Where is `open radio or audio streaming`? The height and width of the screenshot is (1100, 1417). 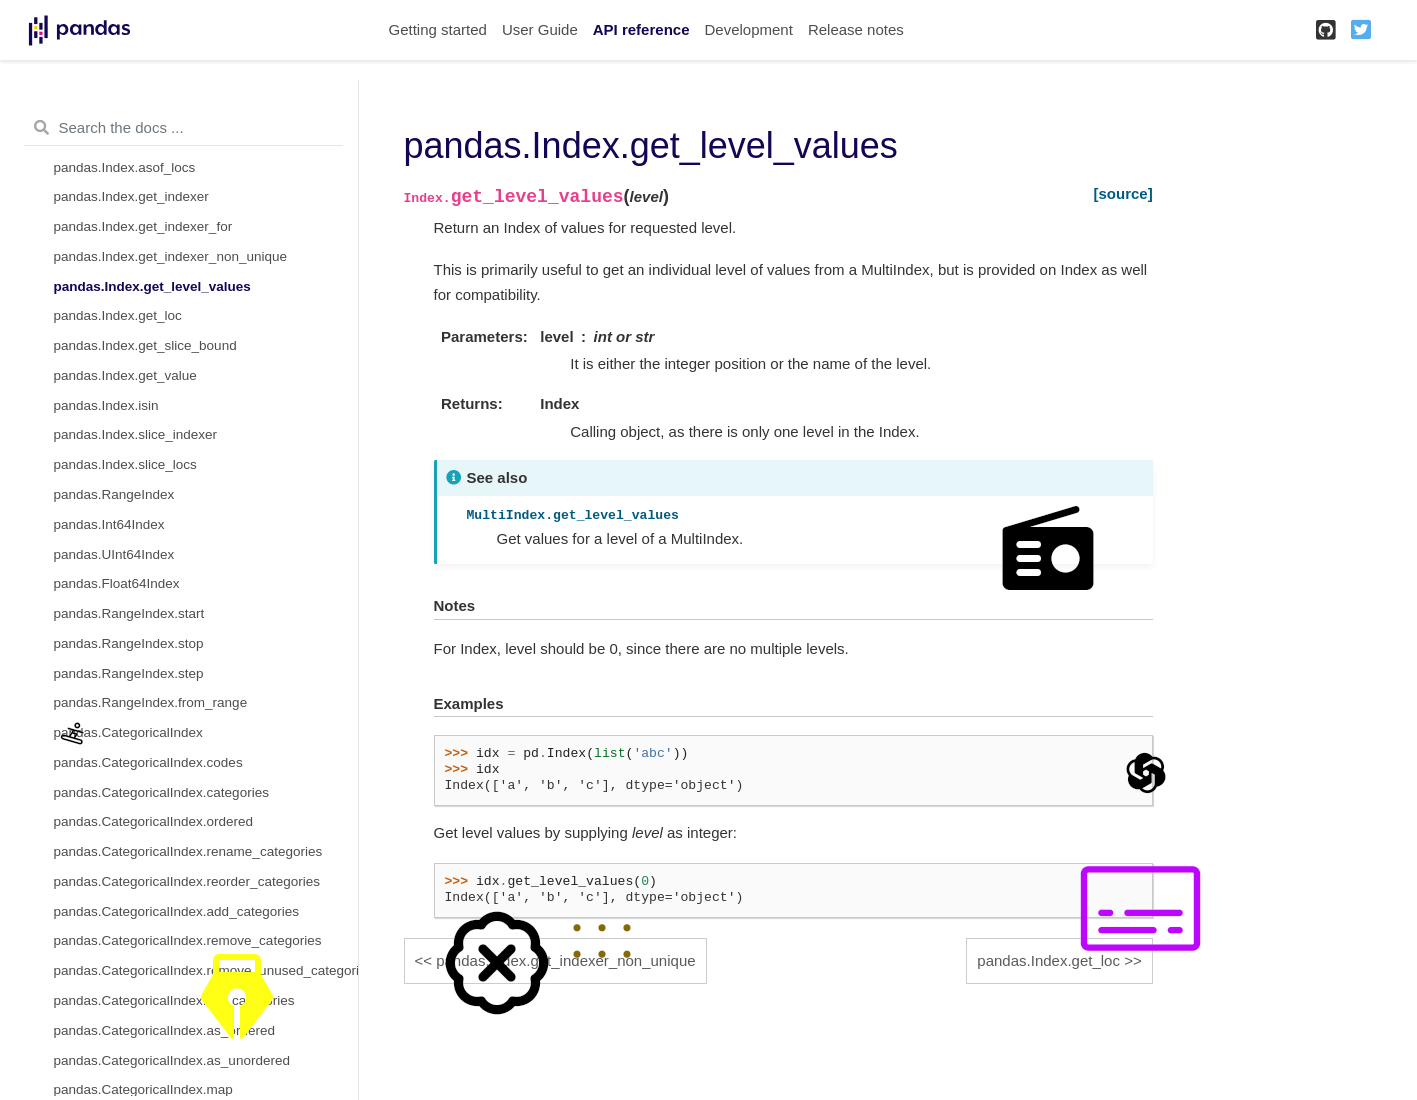
open radio or audio streaming is located at coordinates (1048, 555).